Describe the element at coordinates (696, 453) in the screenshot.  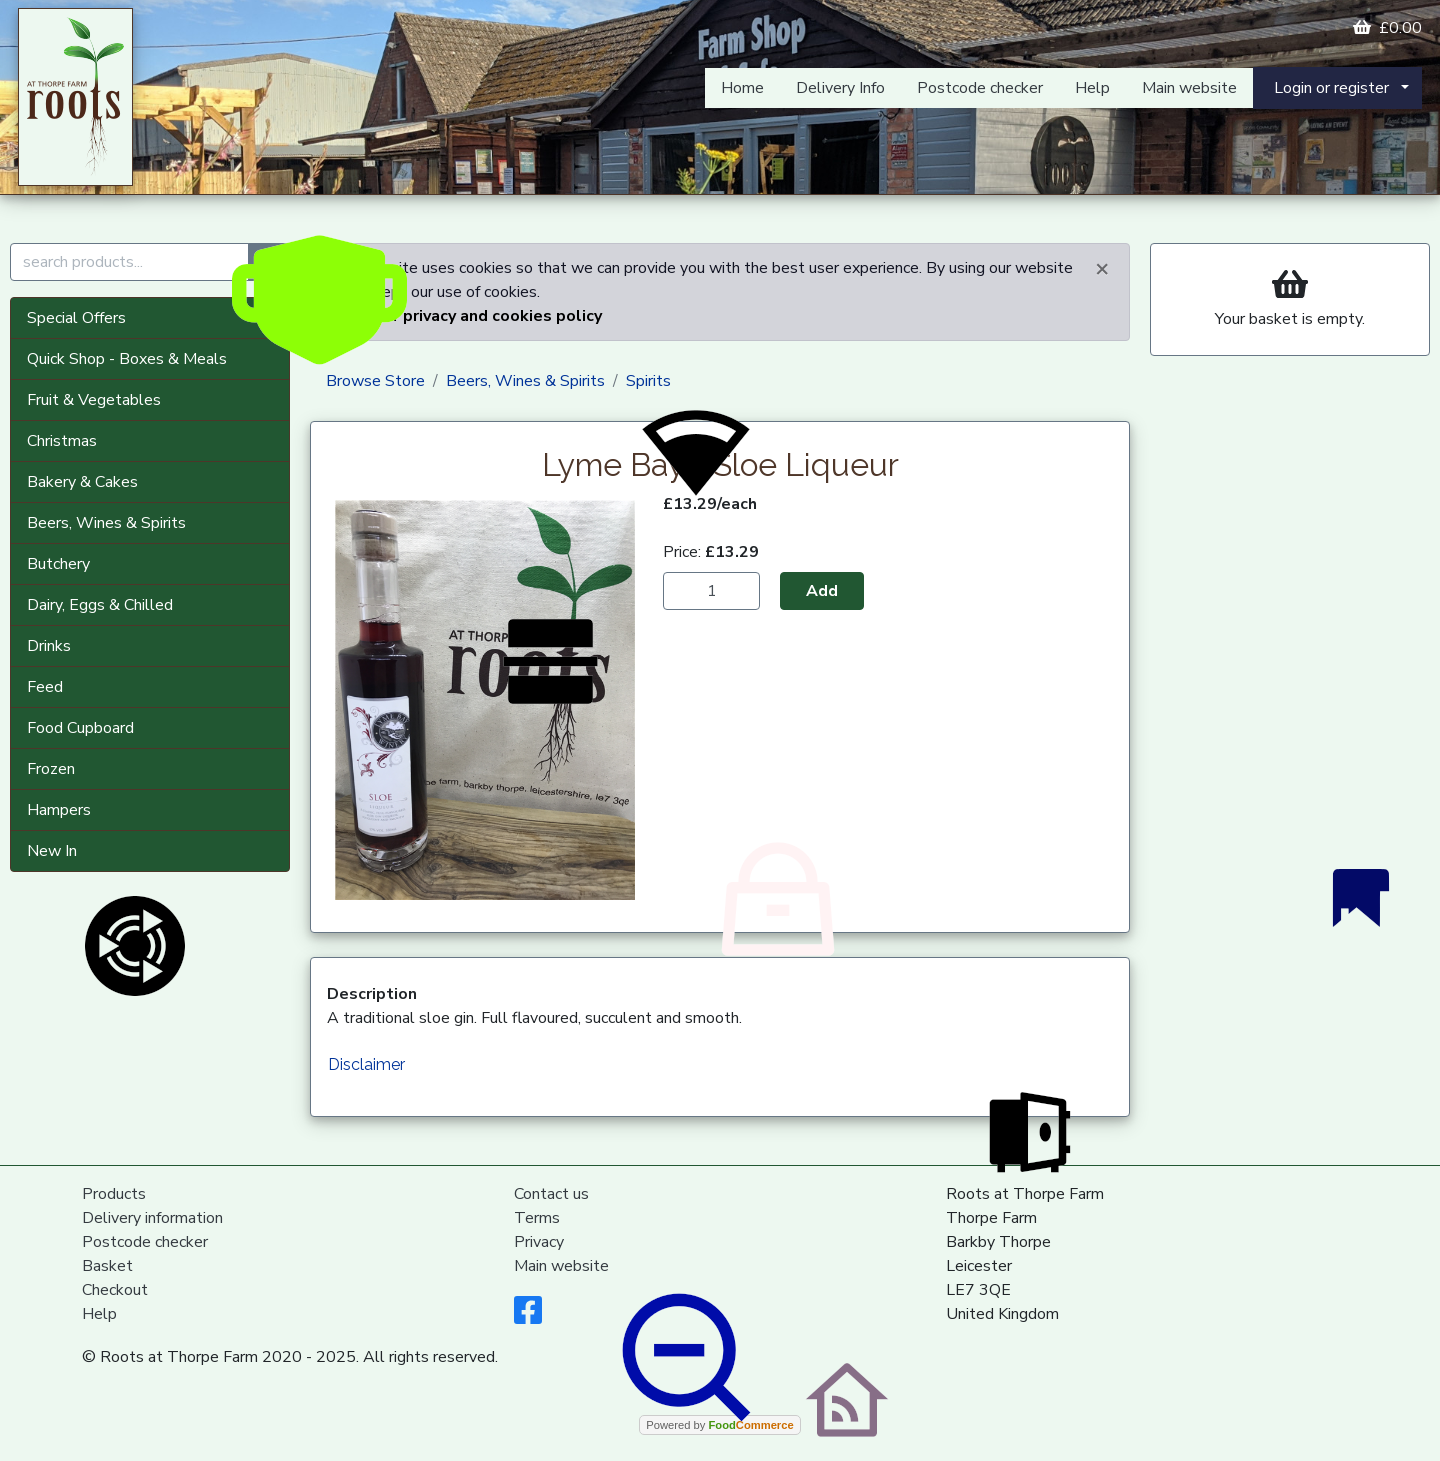
I see `indicates strong wifi signal strength` at that location.